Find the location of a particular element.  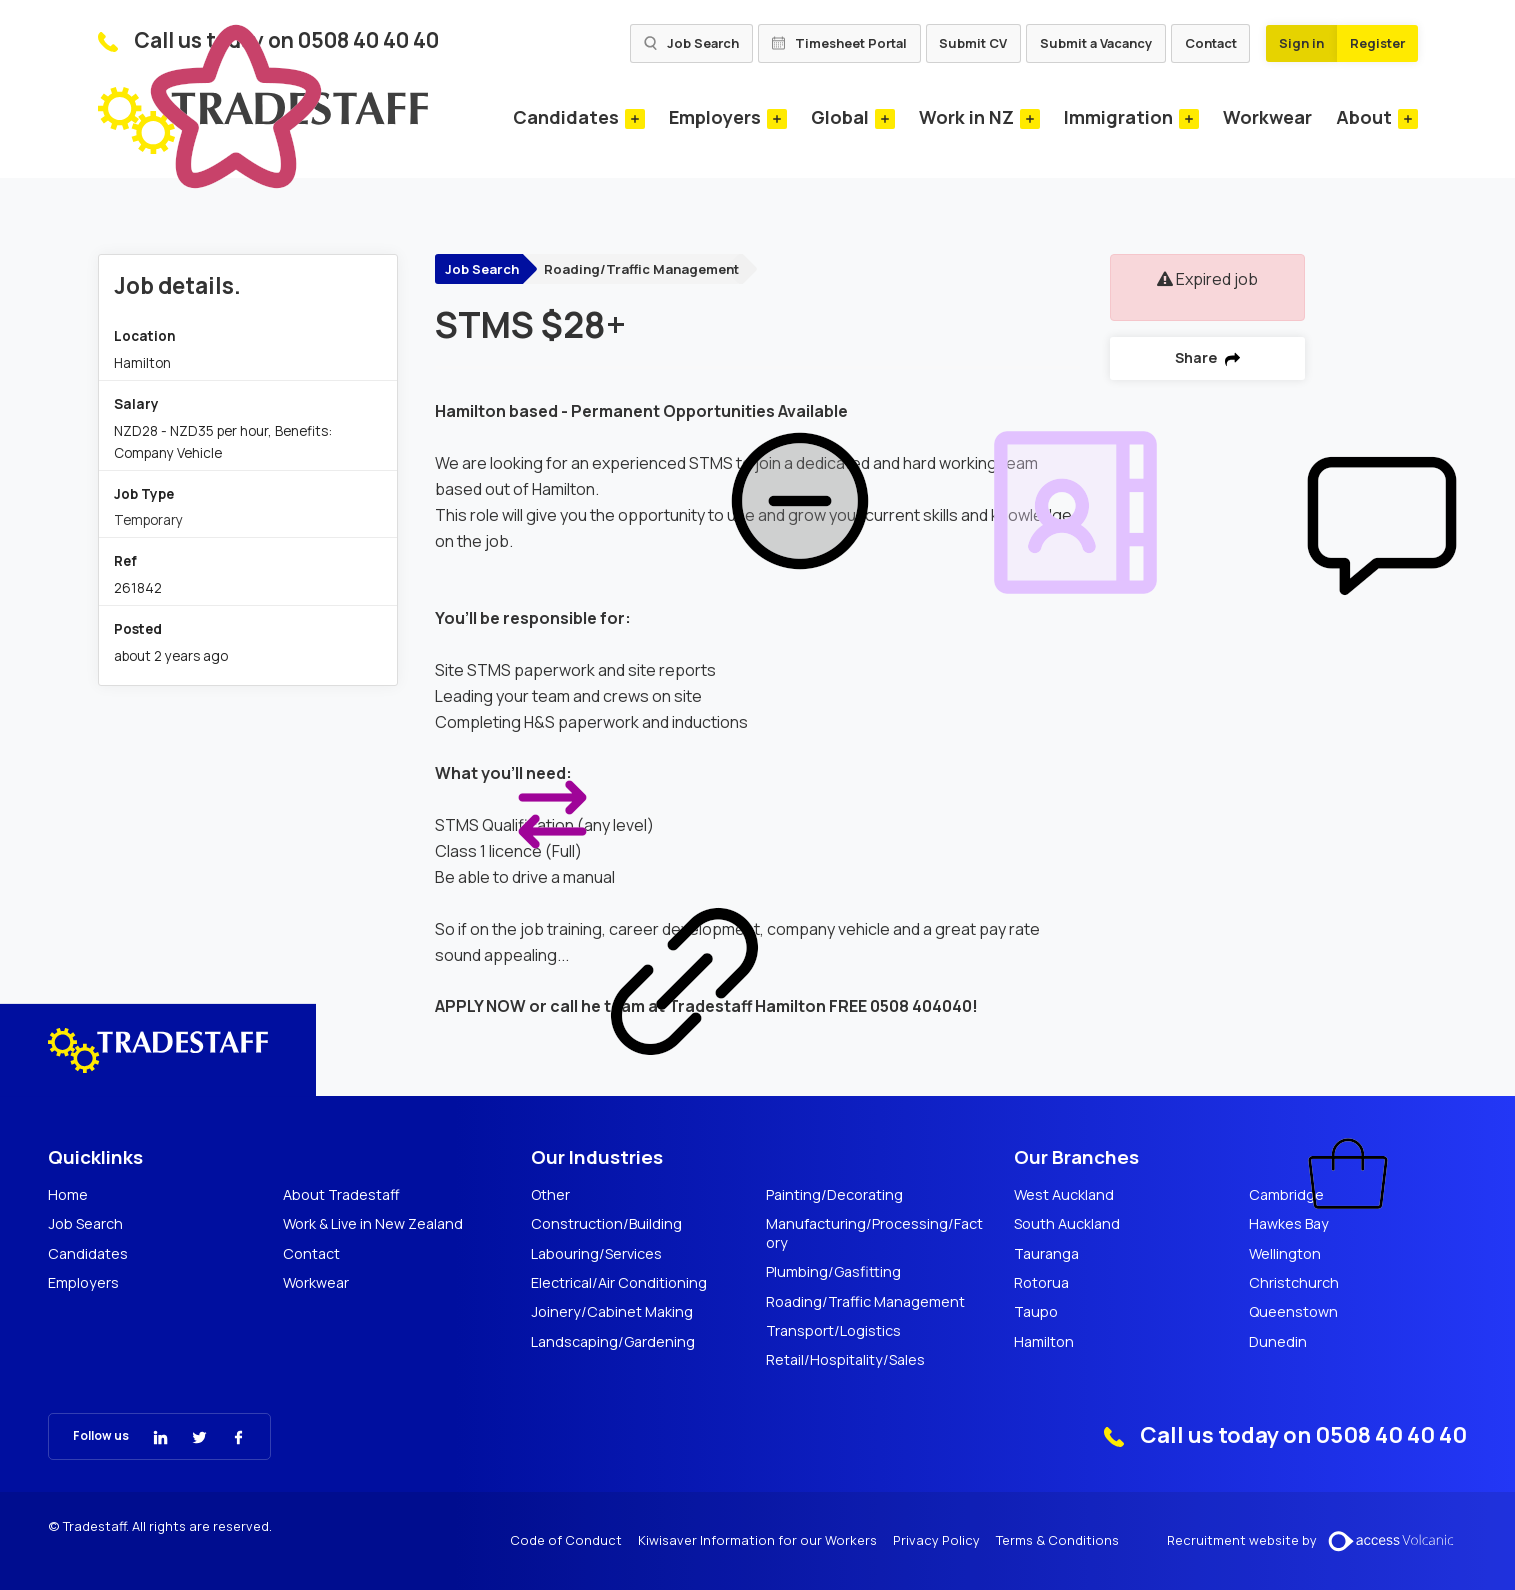

view your shopping bag is located at coordinates (1348, 1178).